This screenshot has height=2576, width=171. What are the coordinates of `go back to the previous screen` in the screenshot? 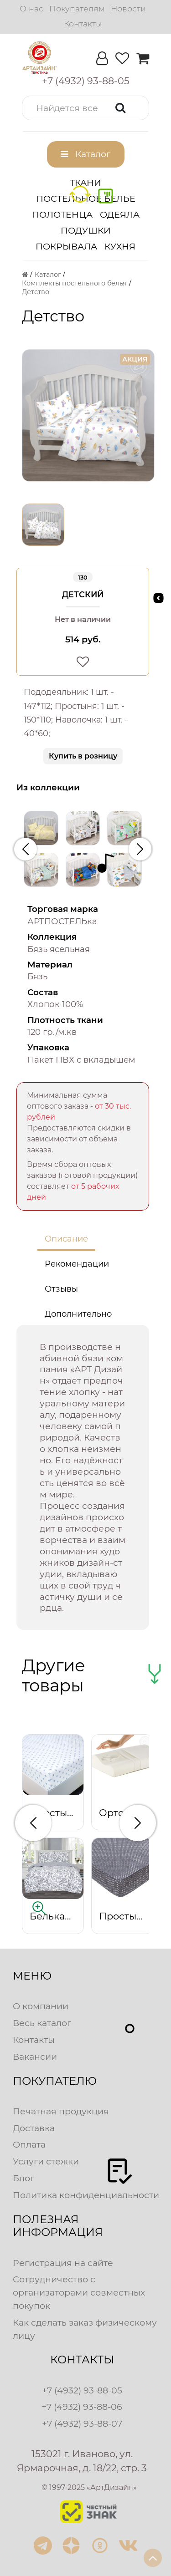 It's located at (158, 598).